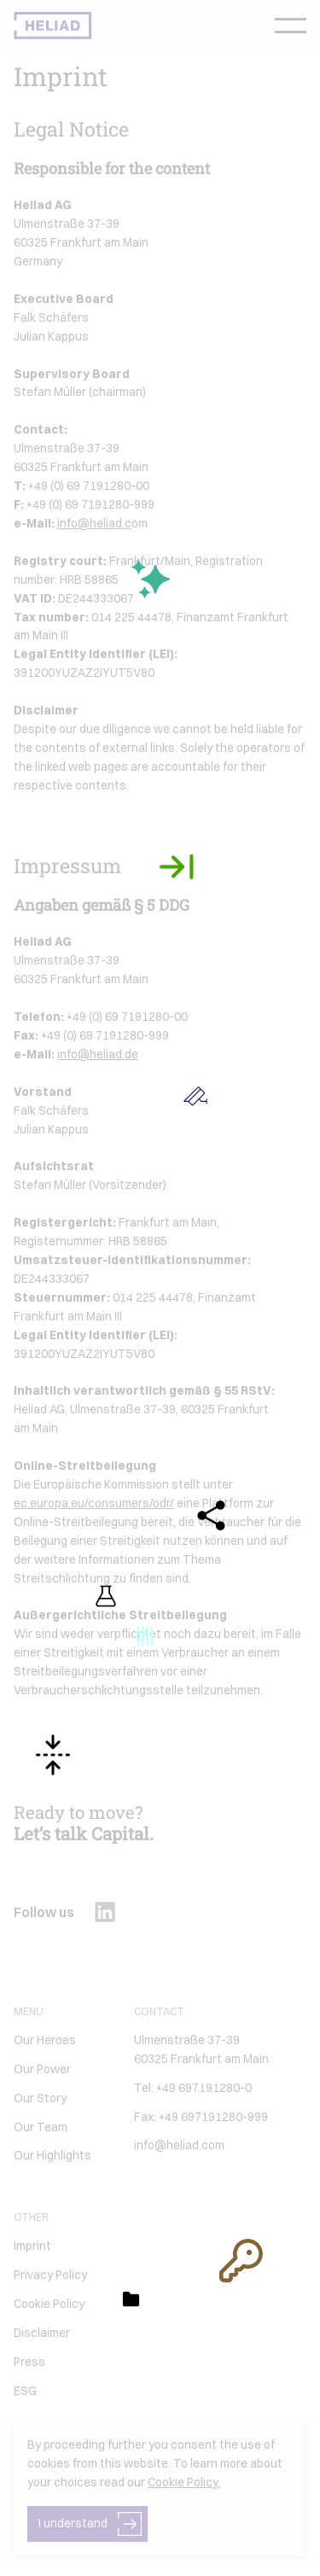 Image resolution: width=320 pixels, height=2576 pixels. Describe the element at coordinates (241, 2260) in the screenshot. I see `access security or authentication settings` at that location.